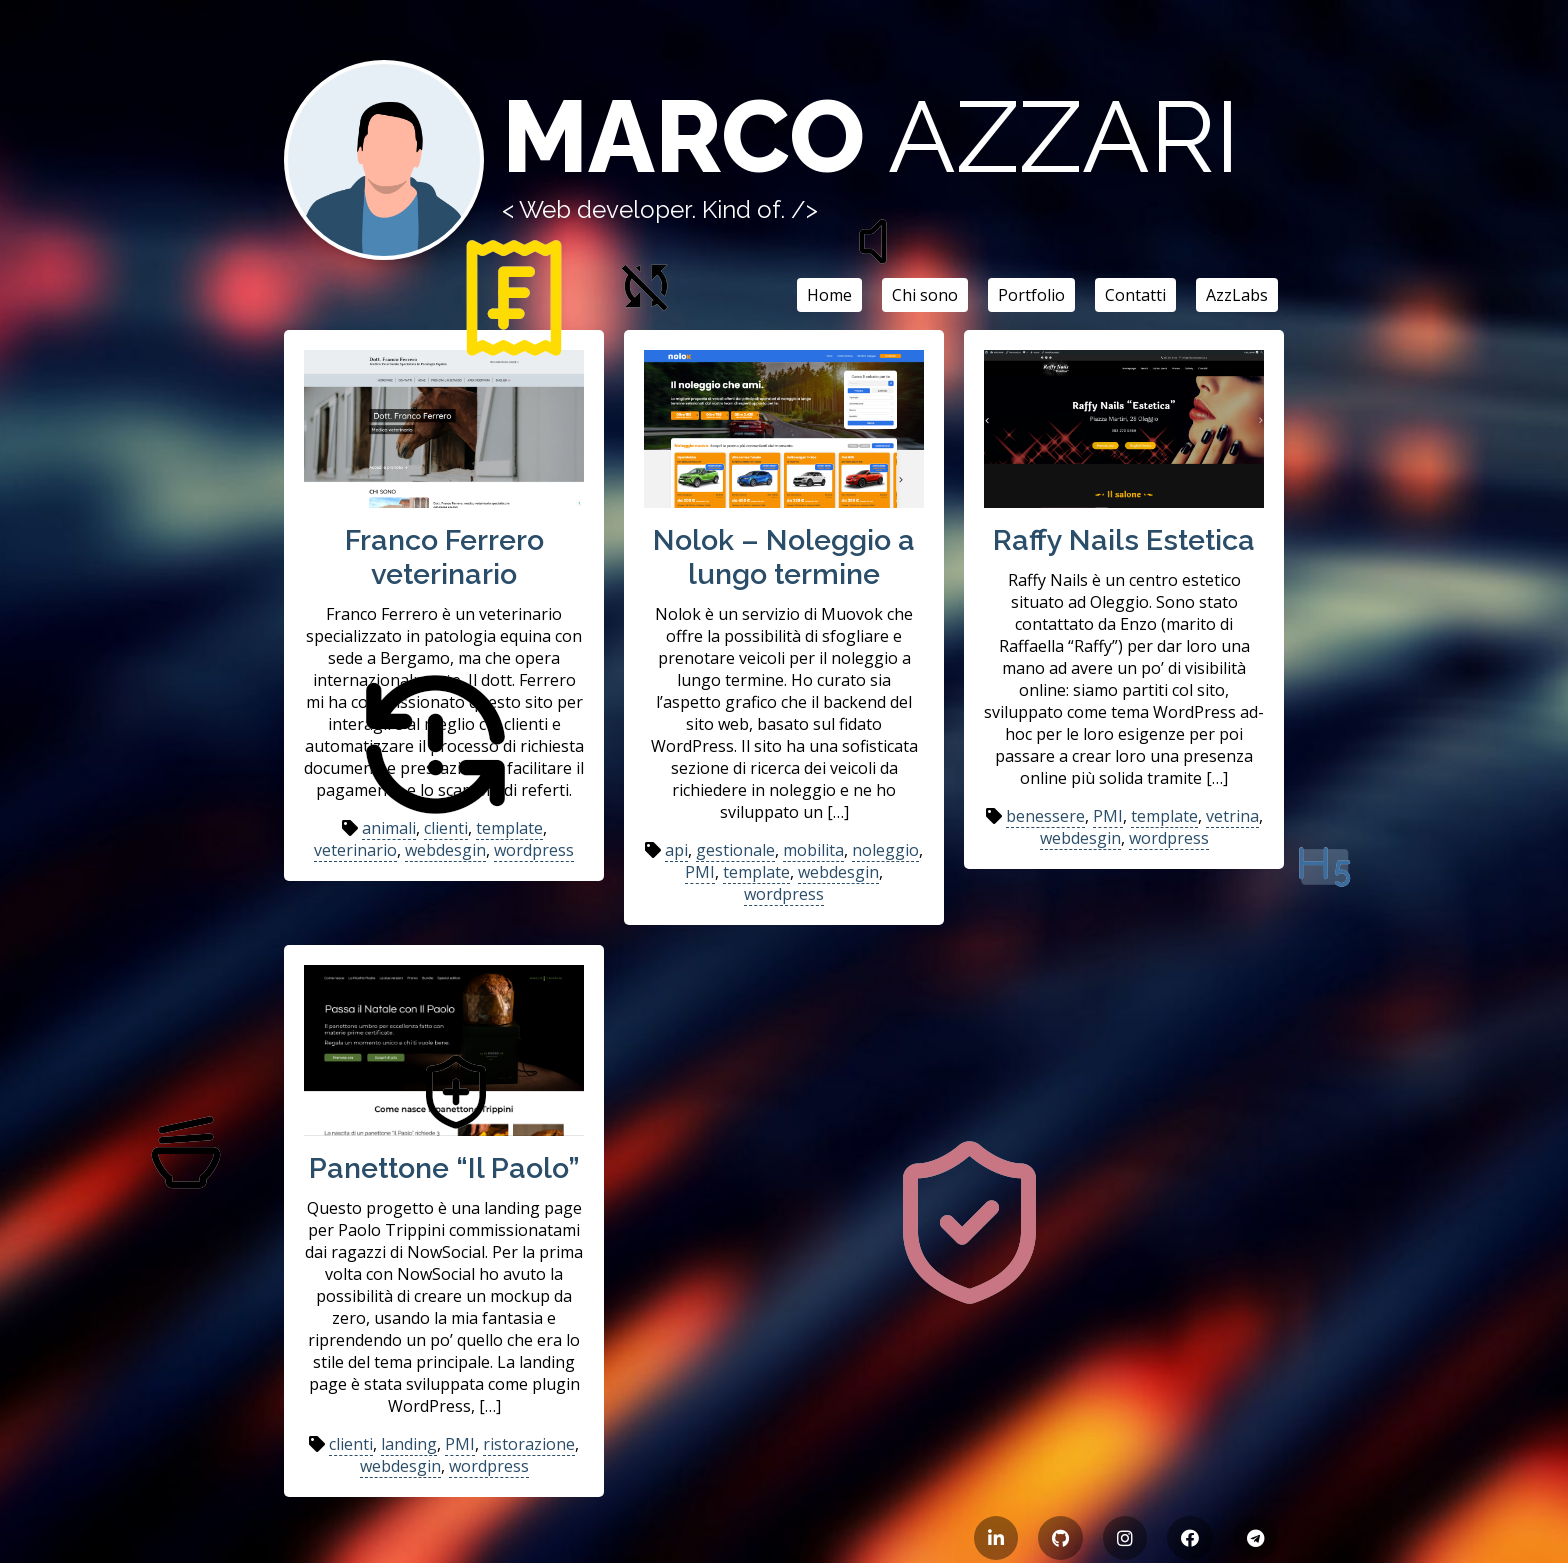  What do you see at coordinates (514, 298) in the screenshot?
I see `view receipt or transaction in swiss francs` at bounding box center [514, 298].